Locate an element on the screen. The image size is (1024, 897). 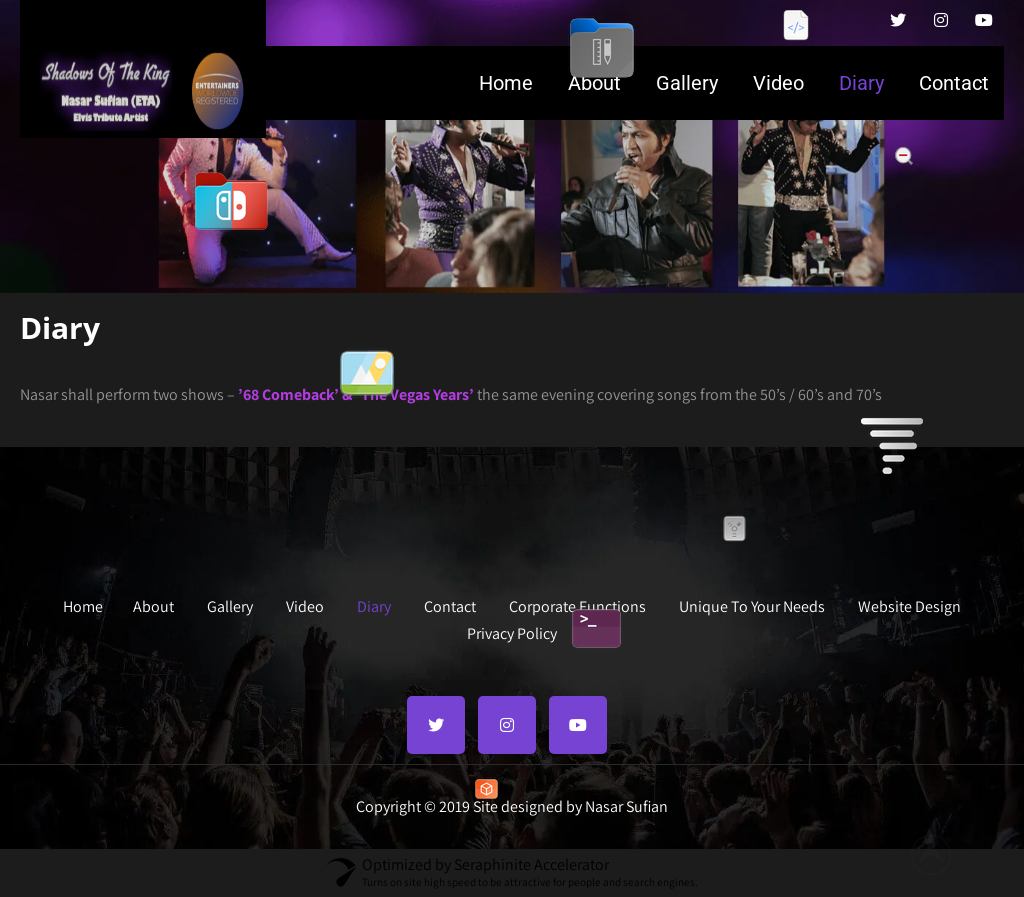
open graphics or image editing applications is located at coordinates (367, 373).